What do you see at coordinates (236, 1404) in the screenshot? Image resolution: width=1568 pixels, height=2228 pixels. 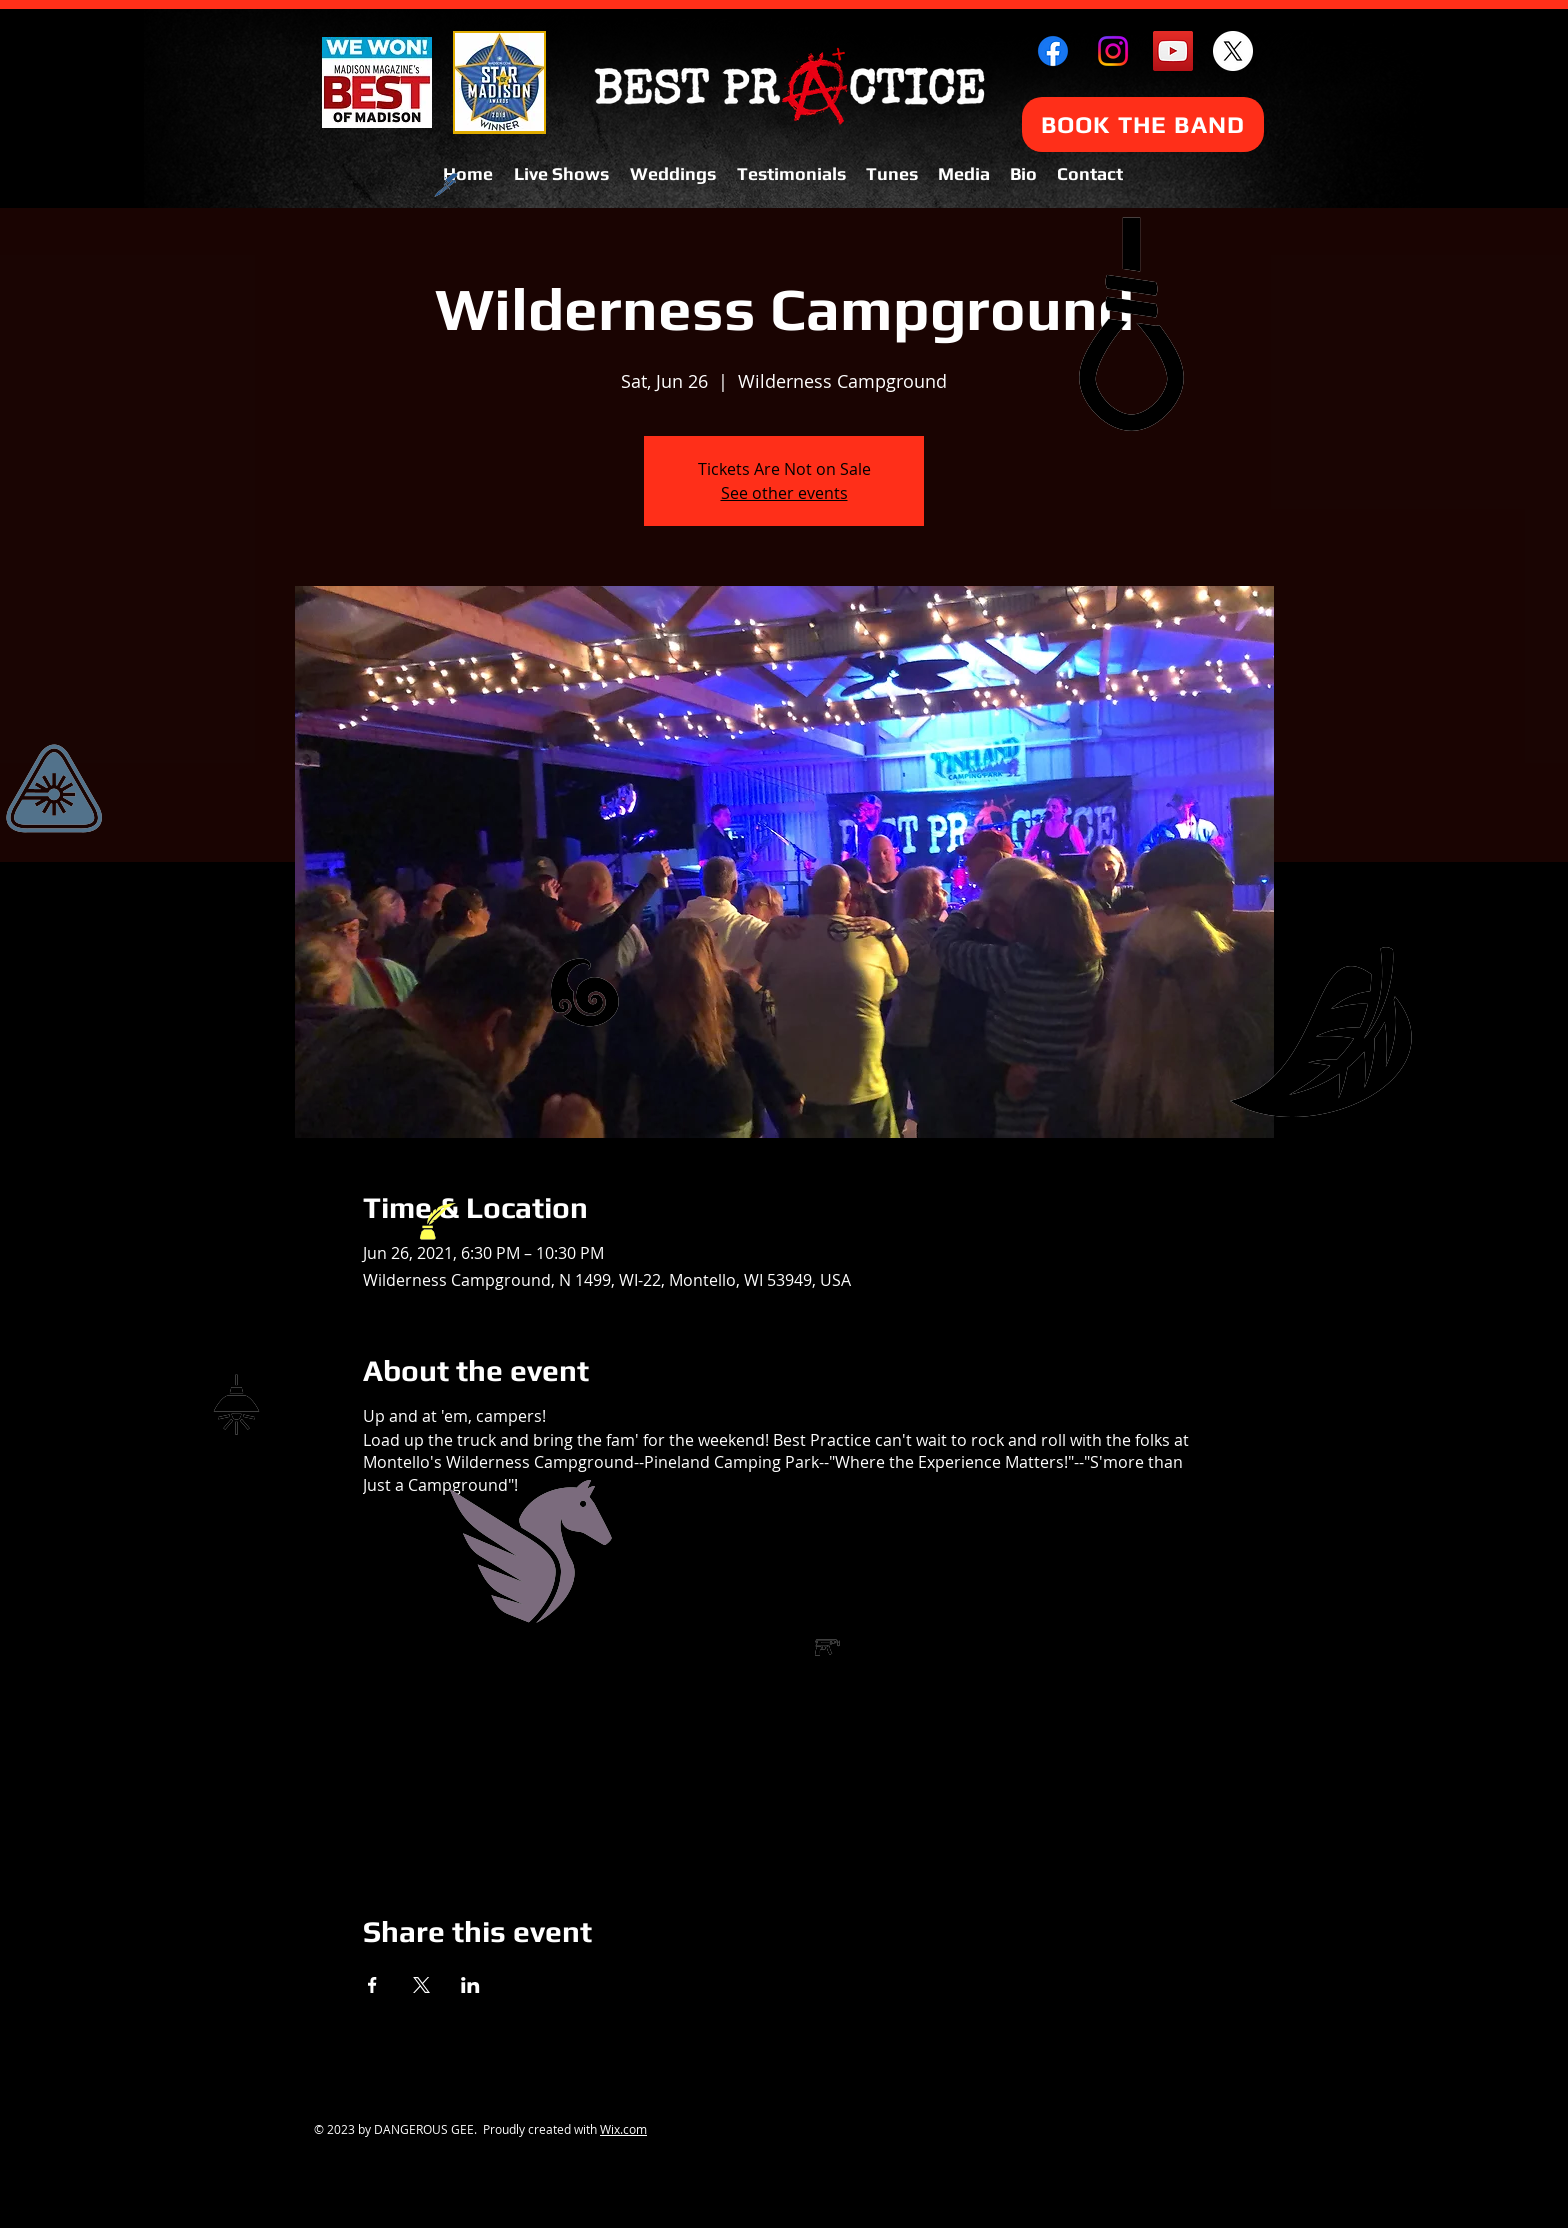 I see `toggle ceiling light on/off` at bounding box center [236, 1404].